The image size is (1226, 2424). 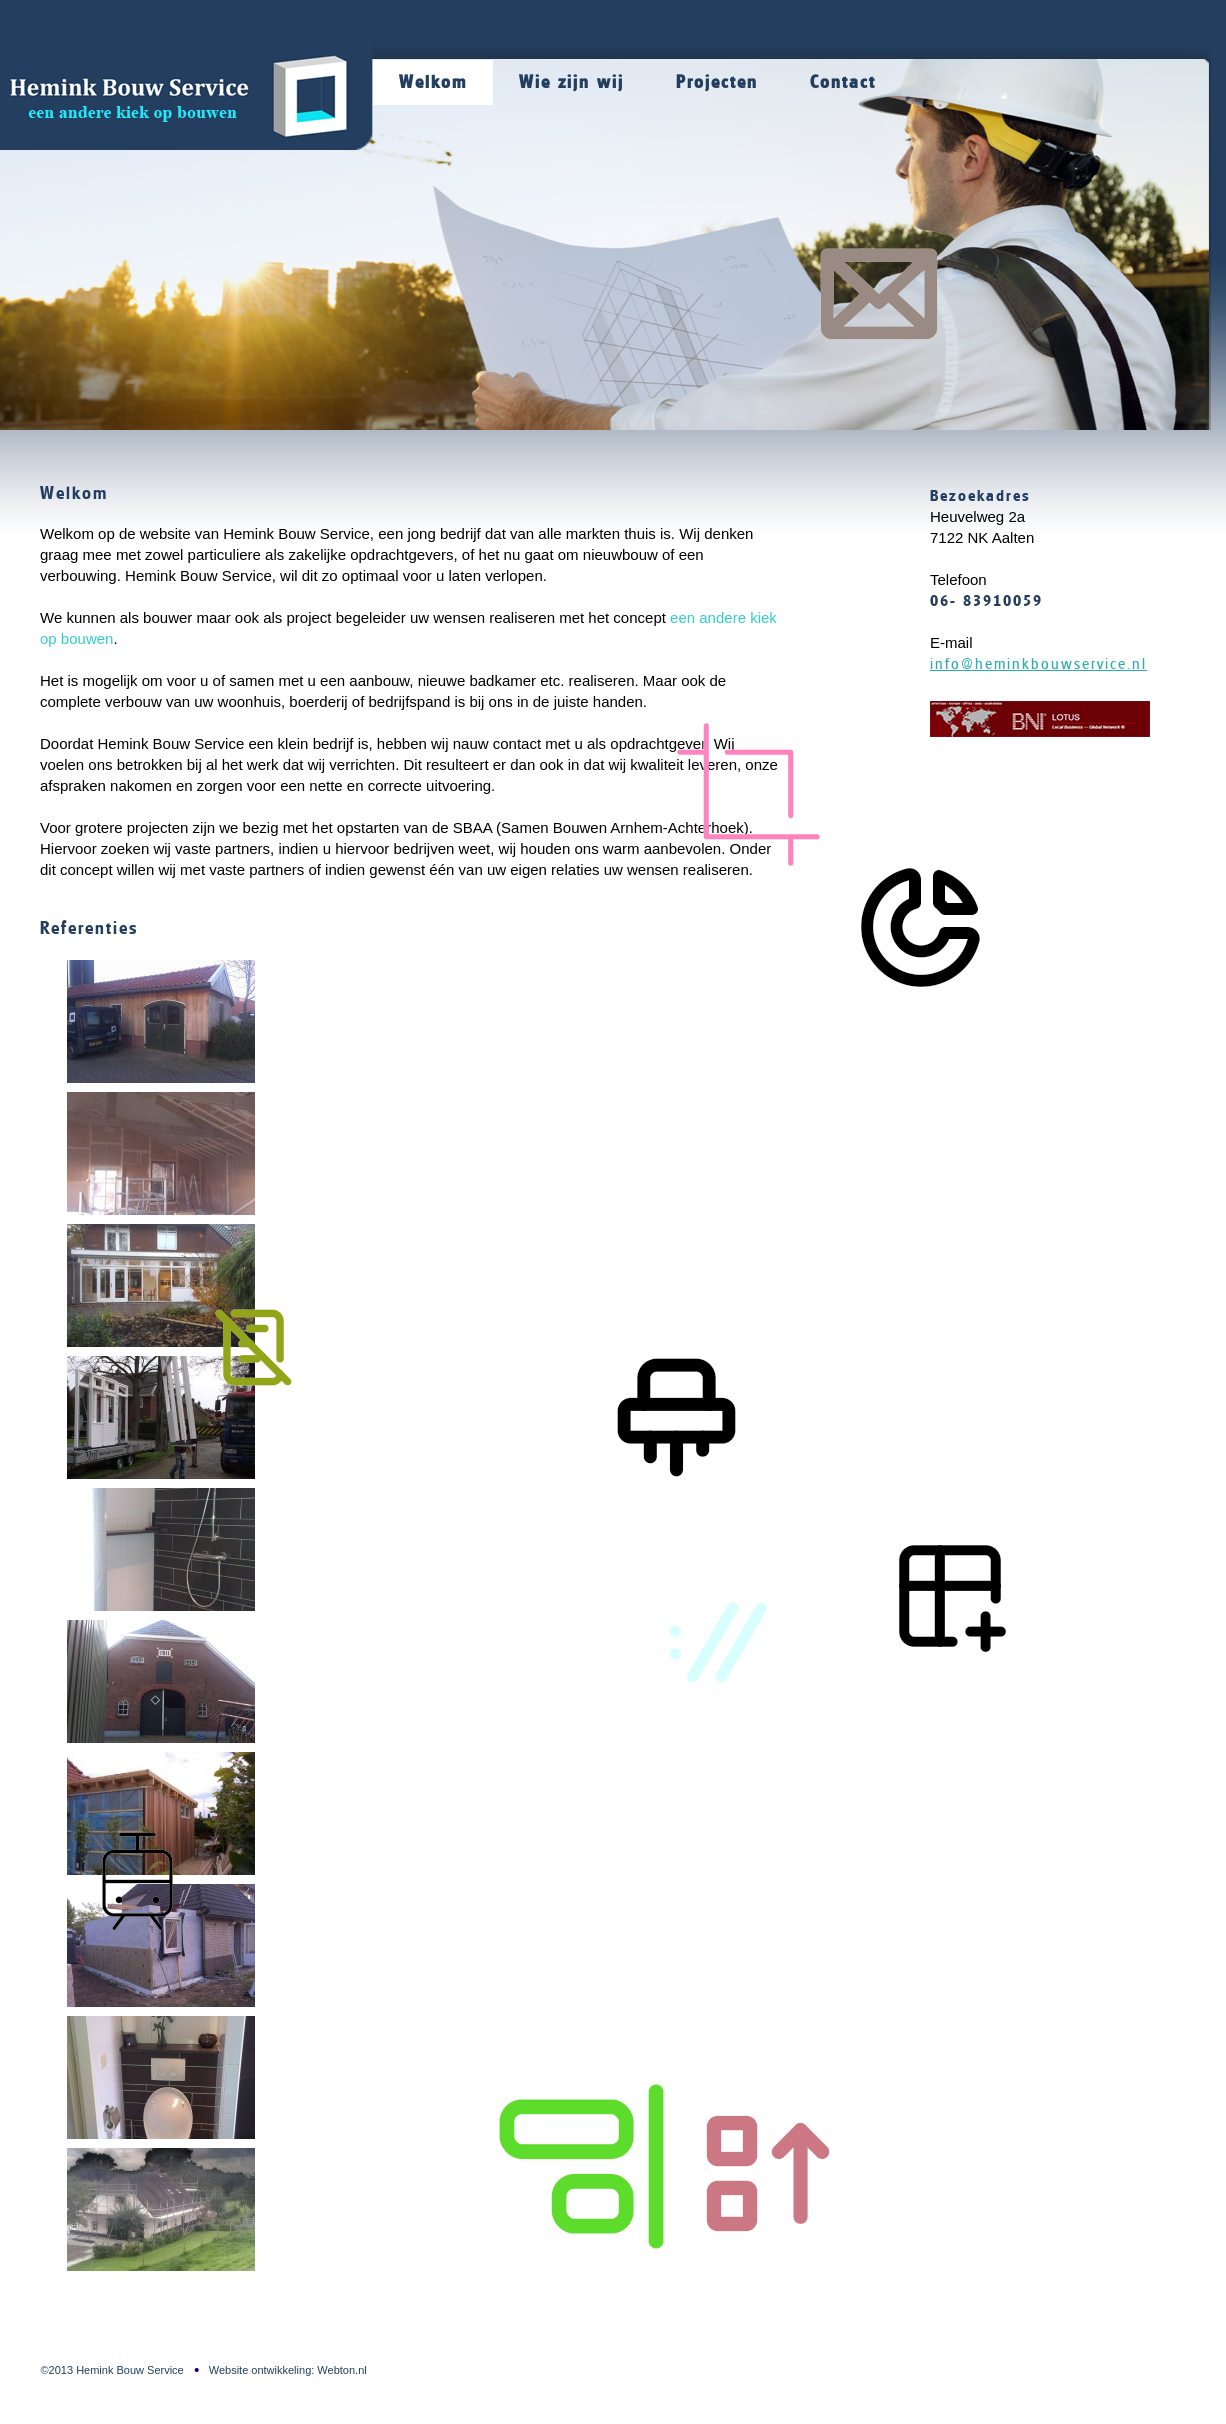 I want to click on sort items in ascending order, so click(x=764, y=2173).